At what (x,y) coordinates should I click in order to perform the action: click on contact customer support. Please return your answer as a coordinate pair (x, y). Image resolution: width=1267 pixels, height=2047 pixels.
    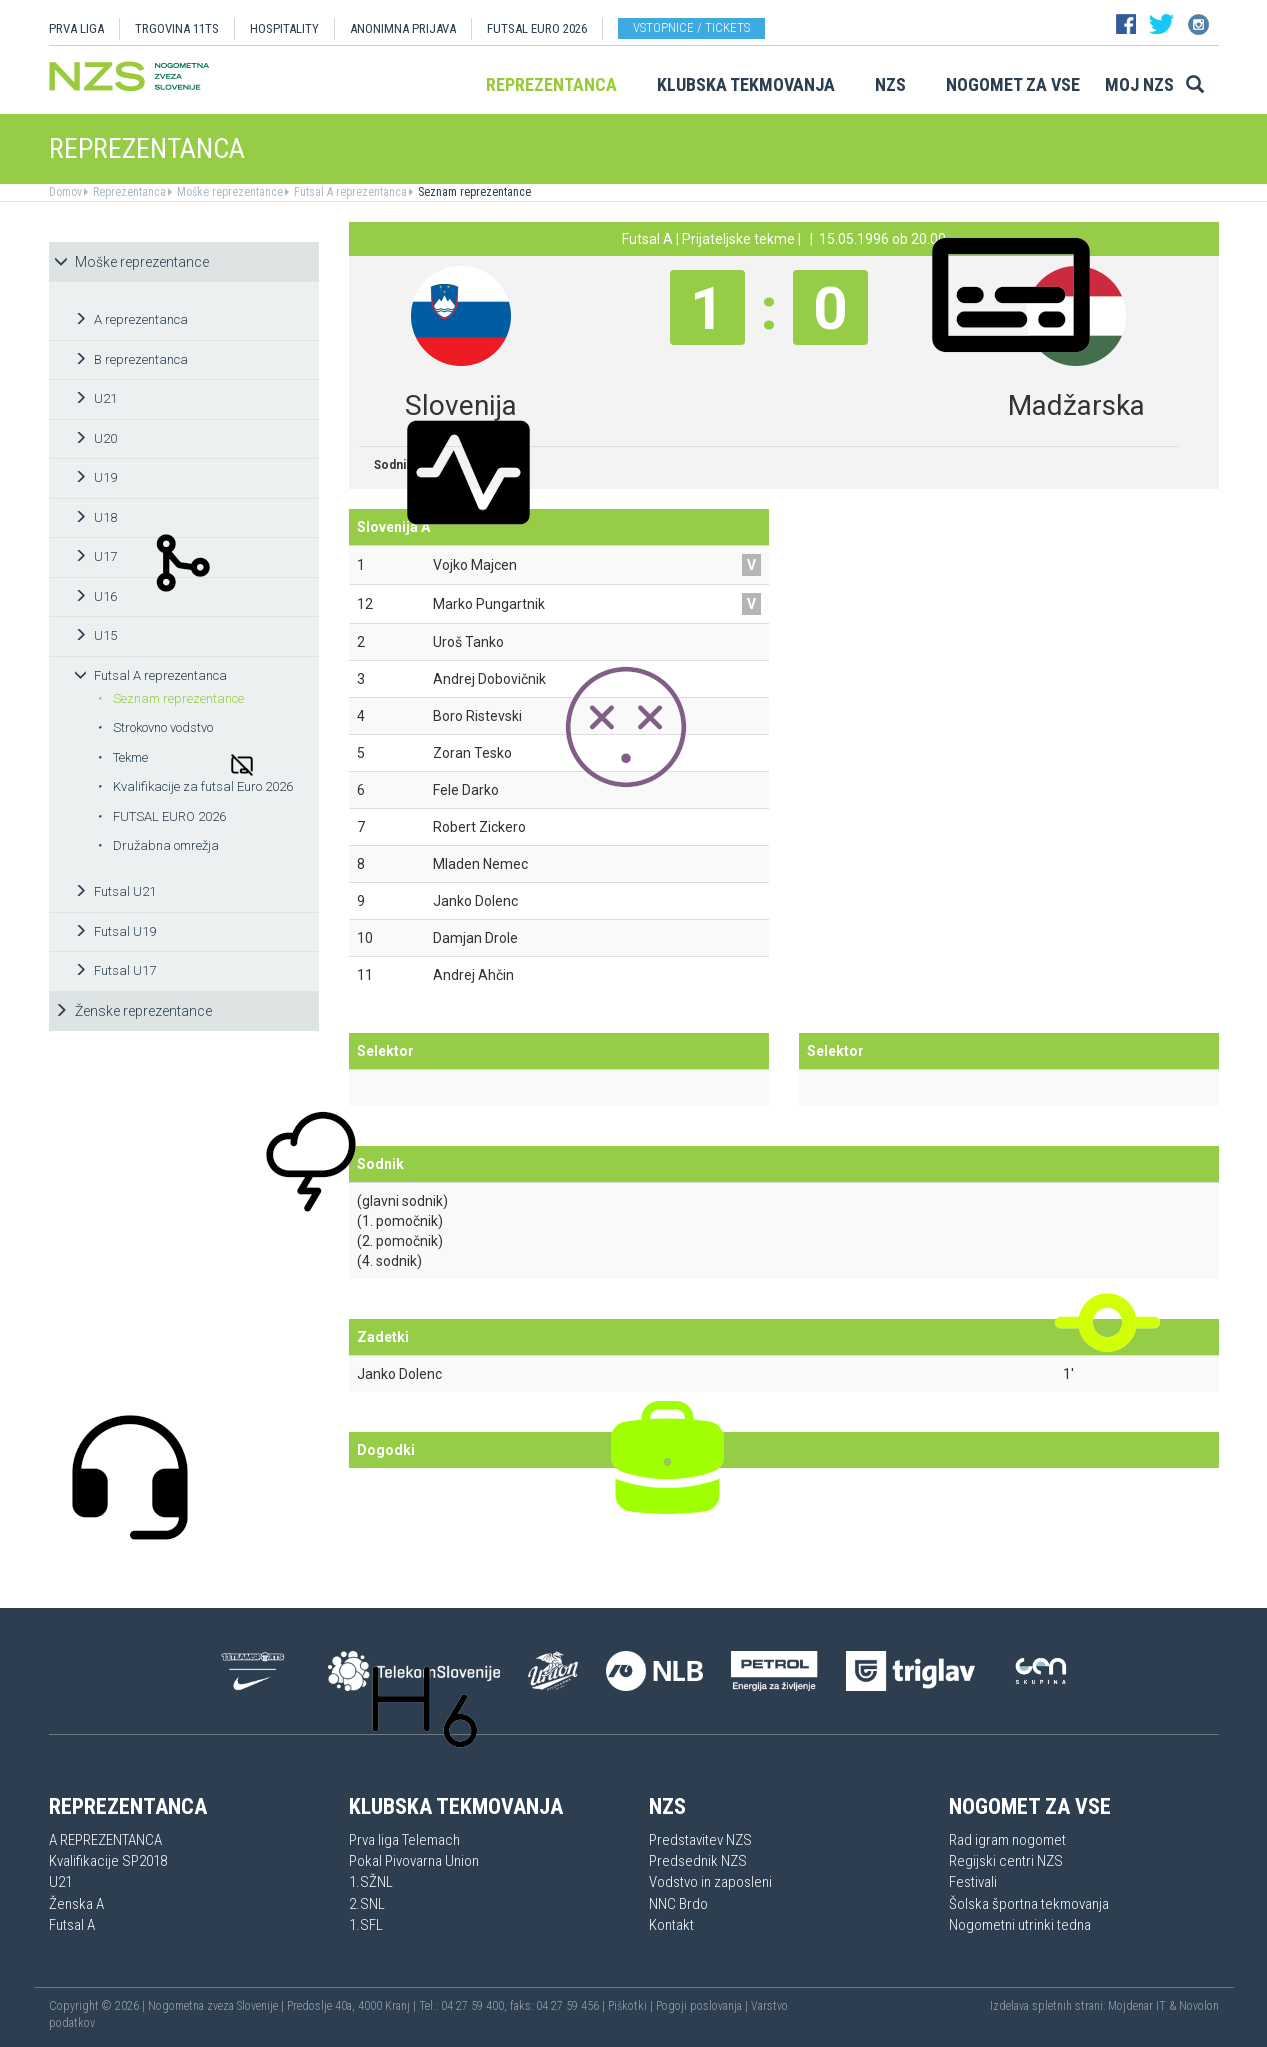
    Looking at the image, I should click on (130, 1473).